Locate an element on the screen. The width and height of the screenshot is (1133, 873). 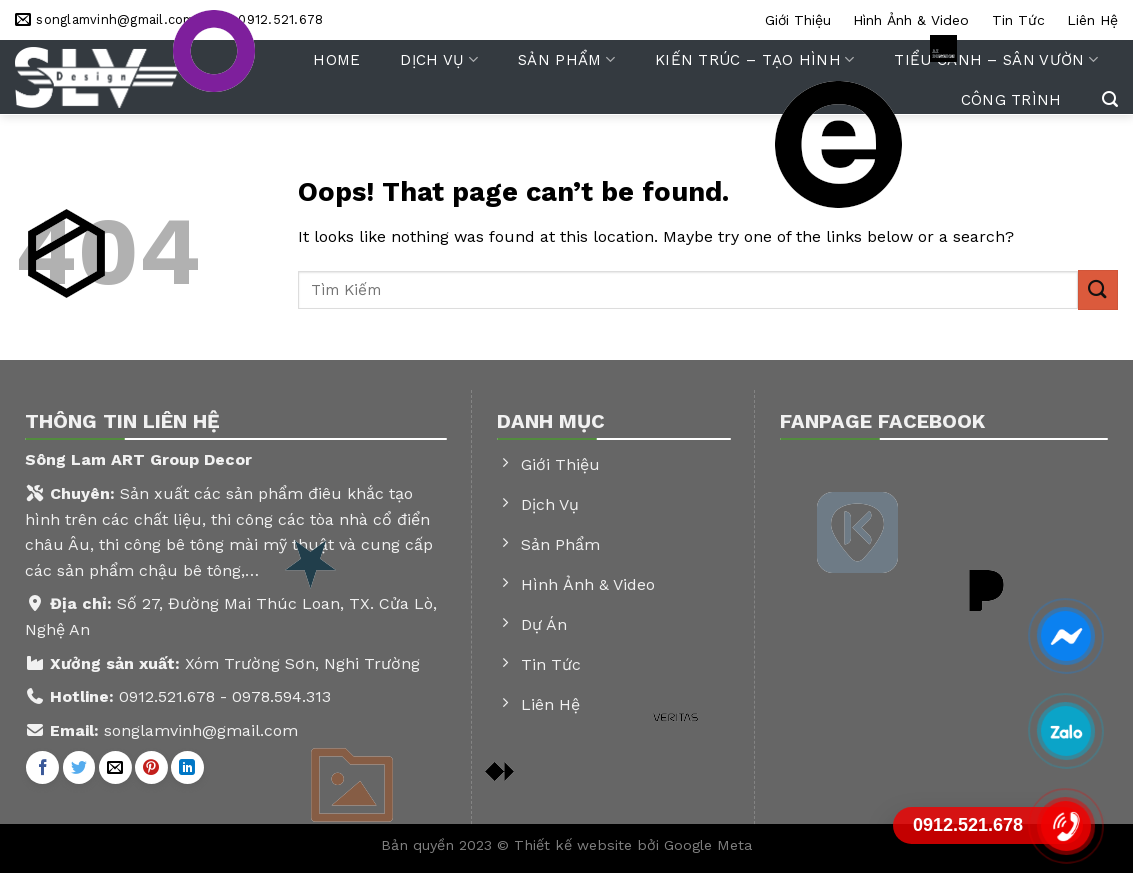
paysafe payment method option is located at coordinates (499, 771).